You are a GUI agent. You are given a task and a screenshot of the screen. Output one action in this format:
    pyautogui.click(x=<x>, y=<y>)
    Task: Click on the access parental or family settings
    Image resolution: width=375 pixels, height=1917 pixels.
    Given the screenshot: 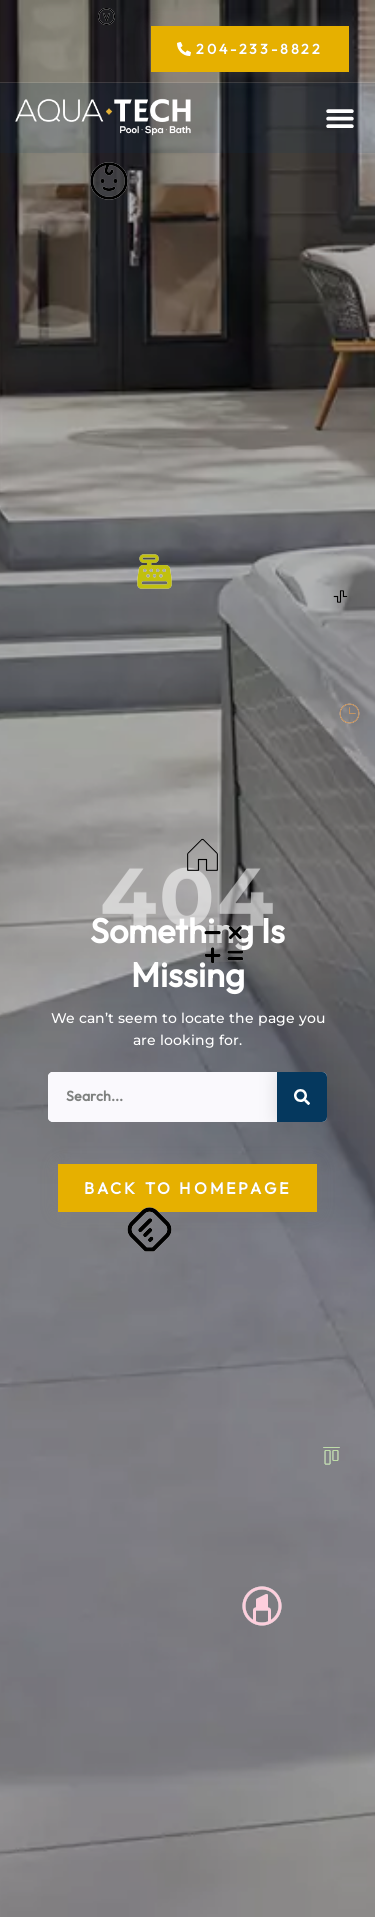 What is the action you would take?
    pyautogui.click(x=109, y=181)
    